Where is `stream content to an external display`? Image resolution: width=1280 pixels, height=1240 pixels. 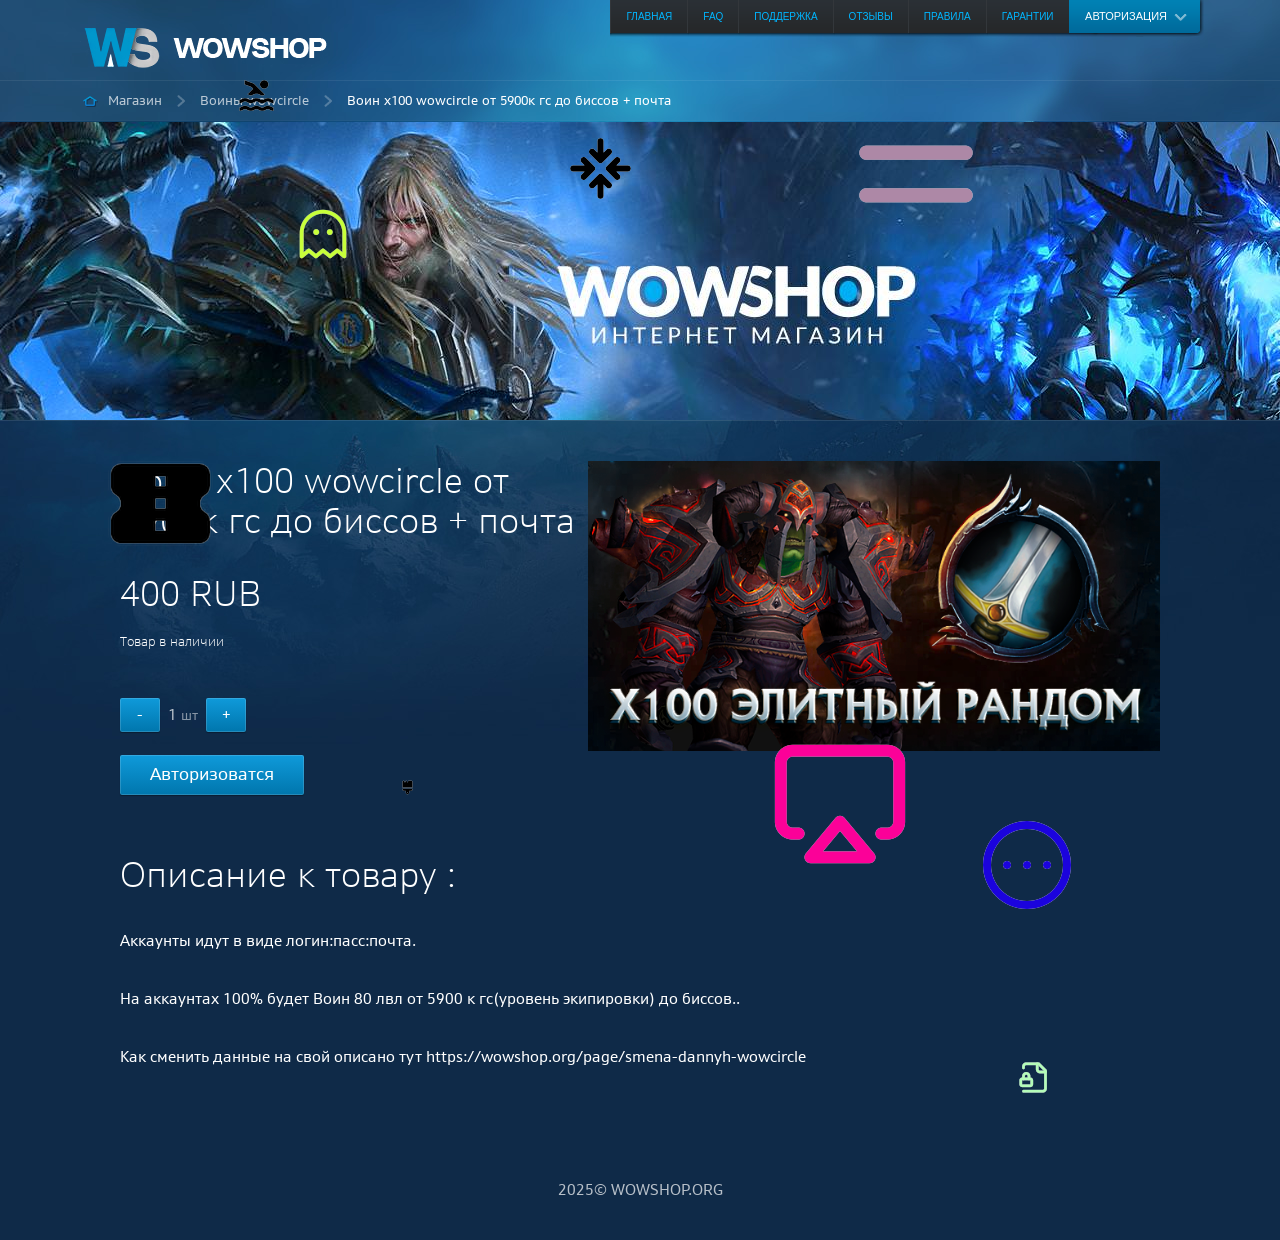 stream content to an external display is located at coordinates (840, 804).